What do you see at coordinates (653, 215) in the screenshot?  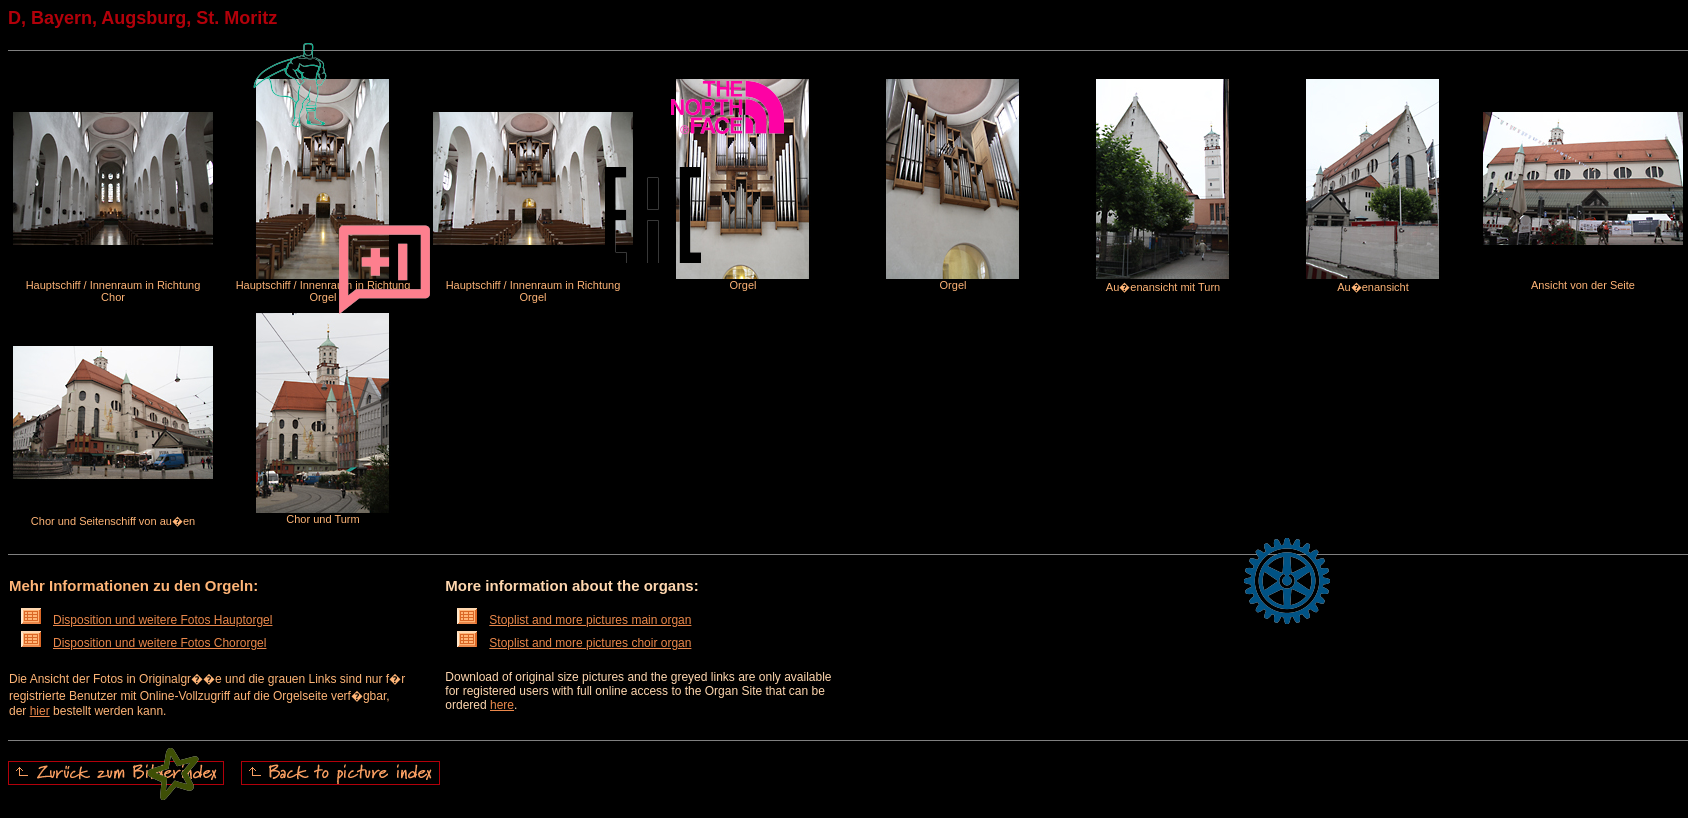 I see `EAC (Eurasian Conformity) certification mark` at bounding box center [653, 215].